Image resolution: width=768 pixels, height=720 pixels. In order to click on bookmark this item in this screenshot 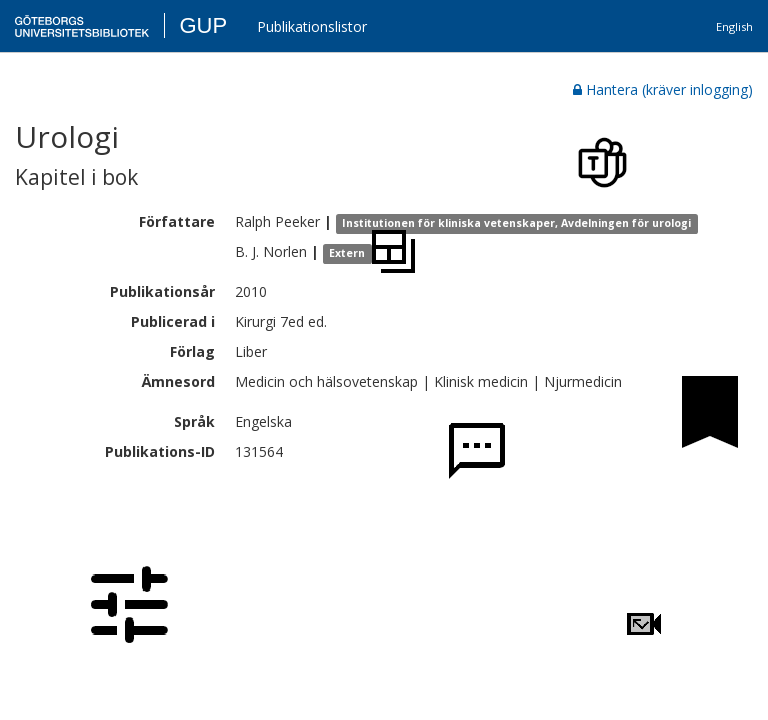, I will do `click(710, 412)`.